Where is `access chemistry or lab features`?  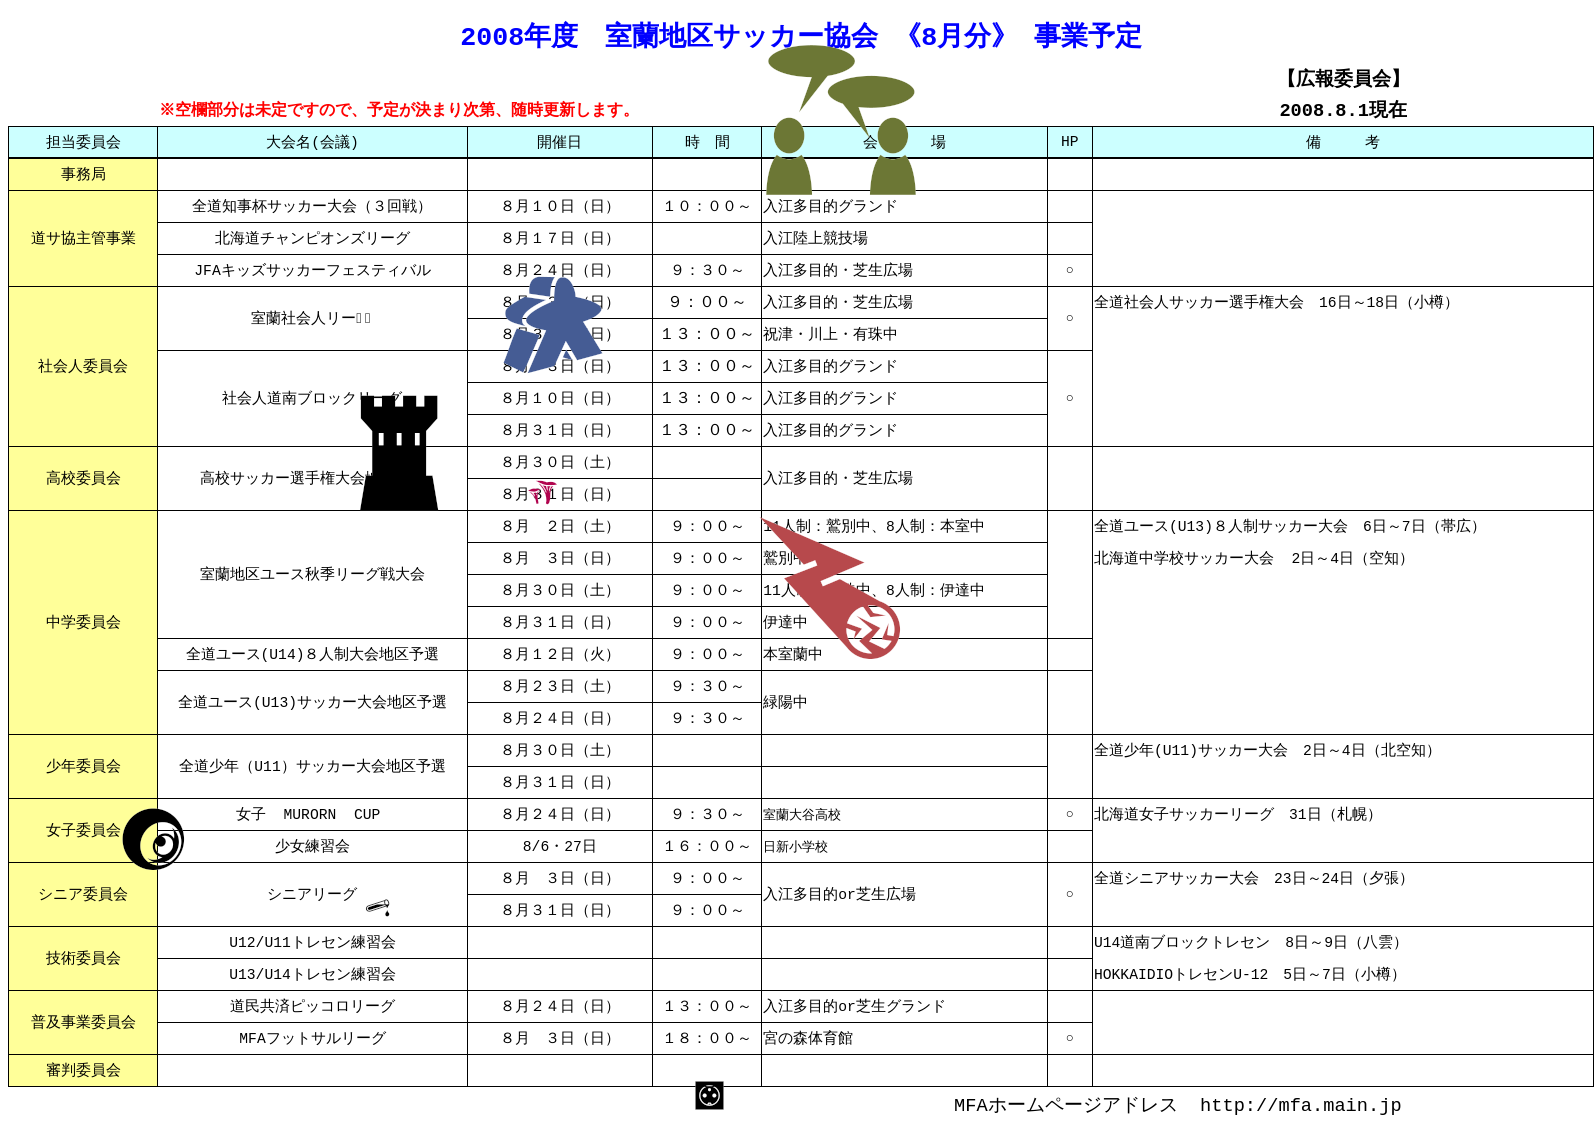 access chemistry or lab features is located at coordinates (377, 908).